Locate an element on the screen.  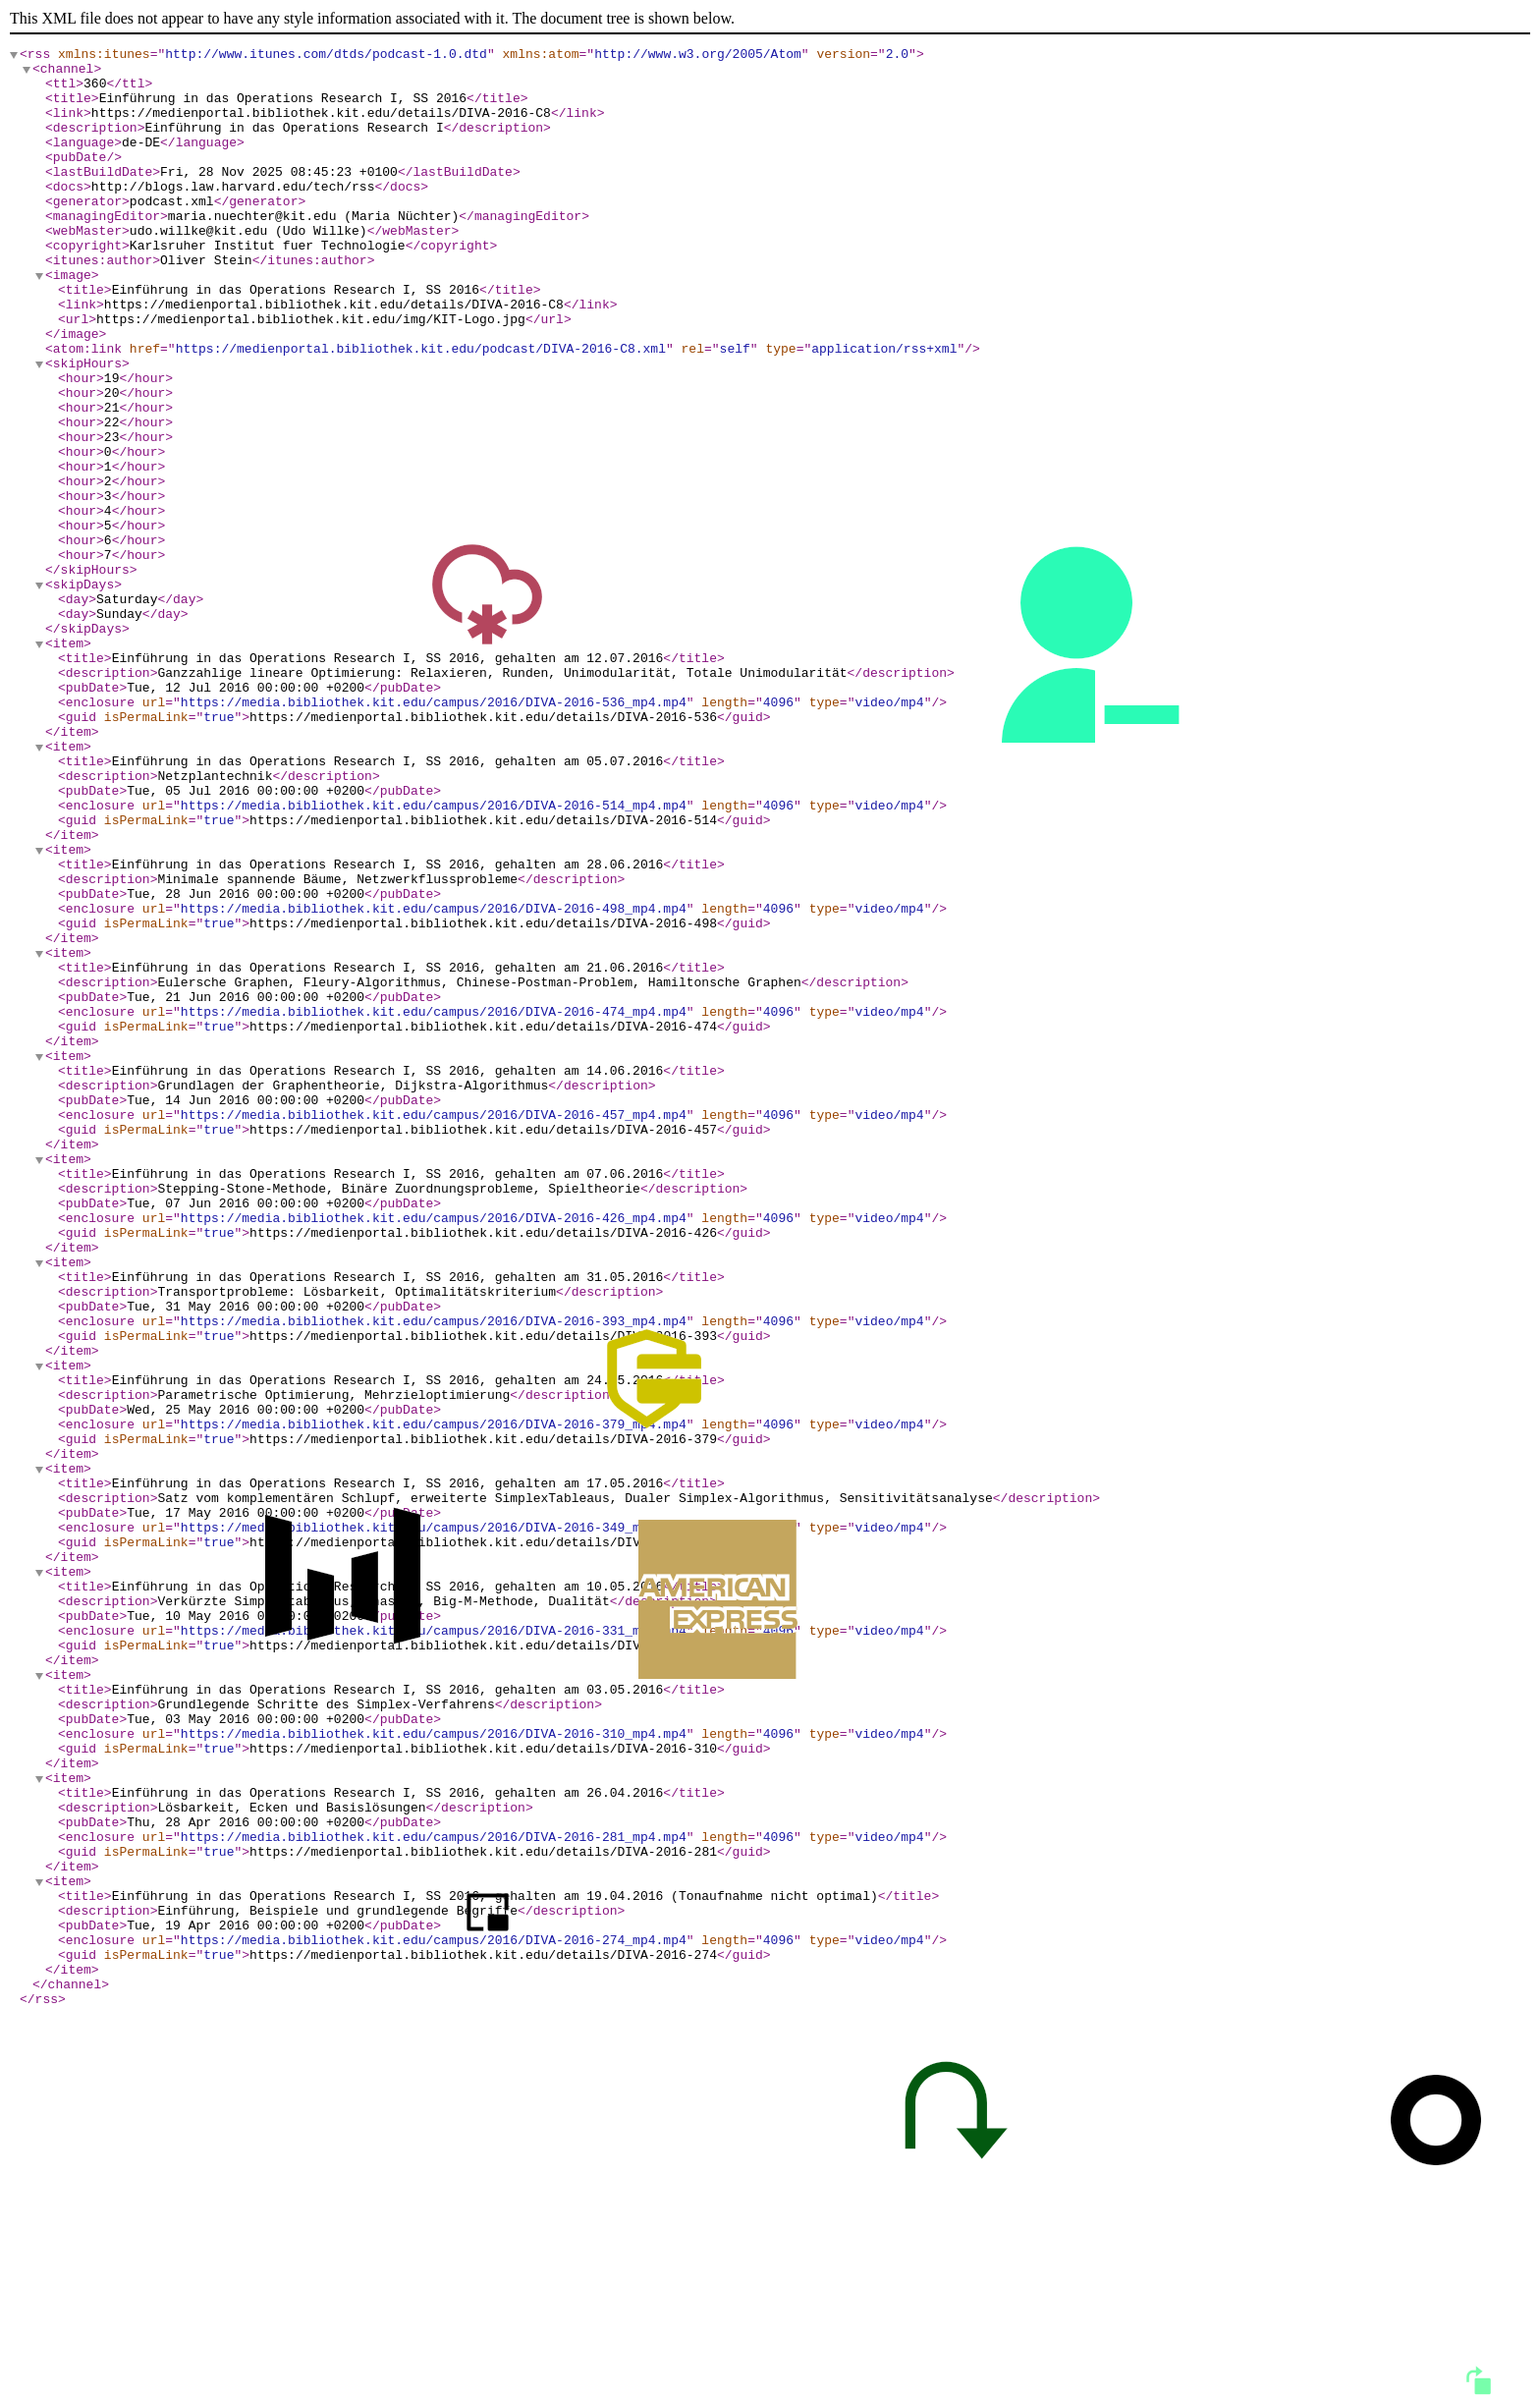
enable picture-in-picture mode is located at coordinates (487, 1912).